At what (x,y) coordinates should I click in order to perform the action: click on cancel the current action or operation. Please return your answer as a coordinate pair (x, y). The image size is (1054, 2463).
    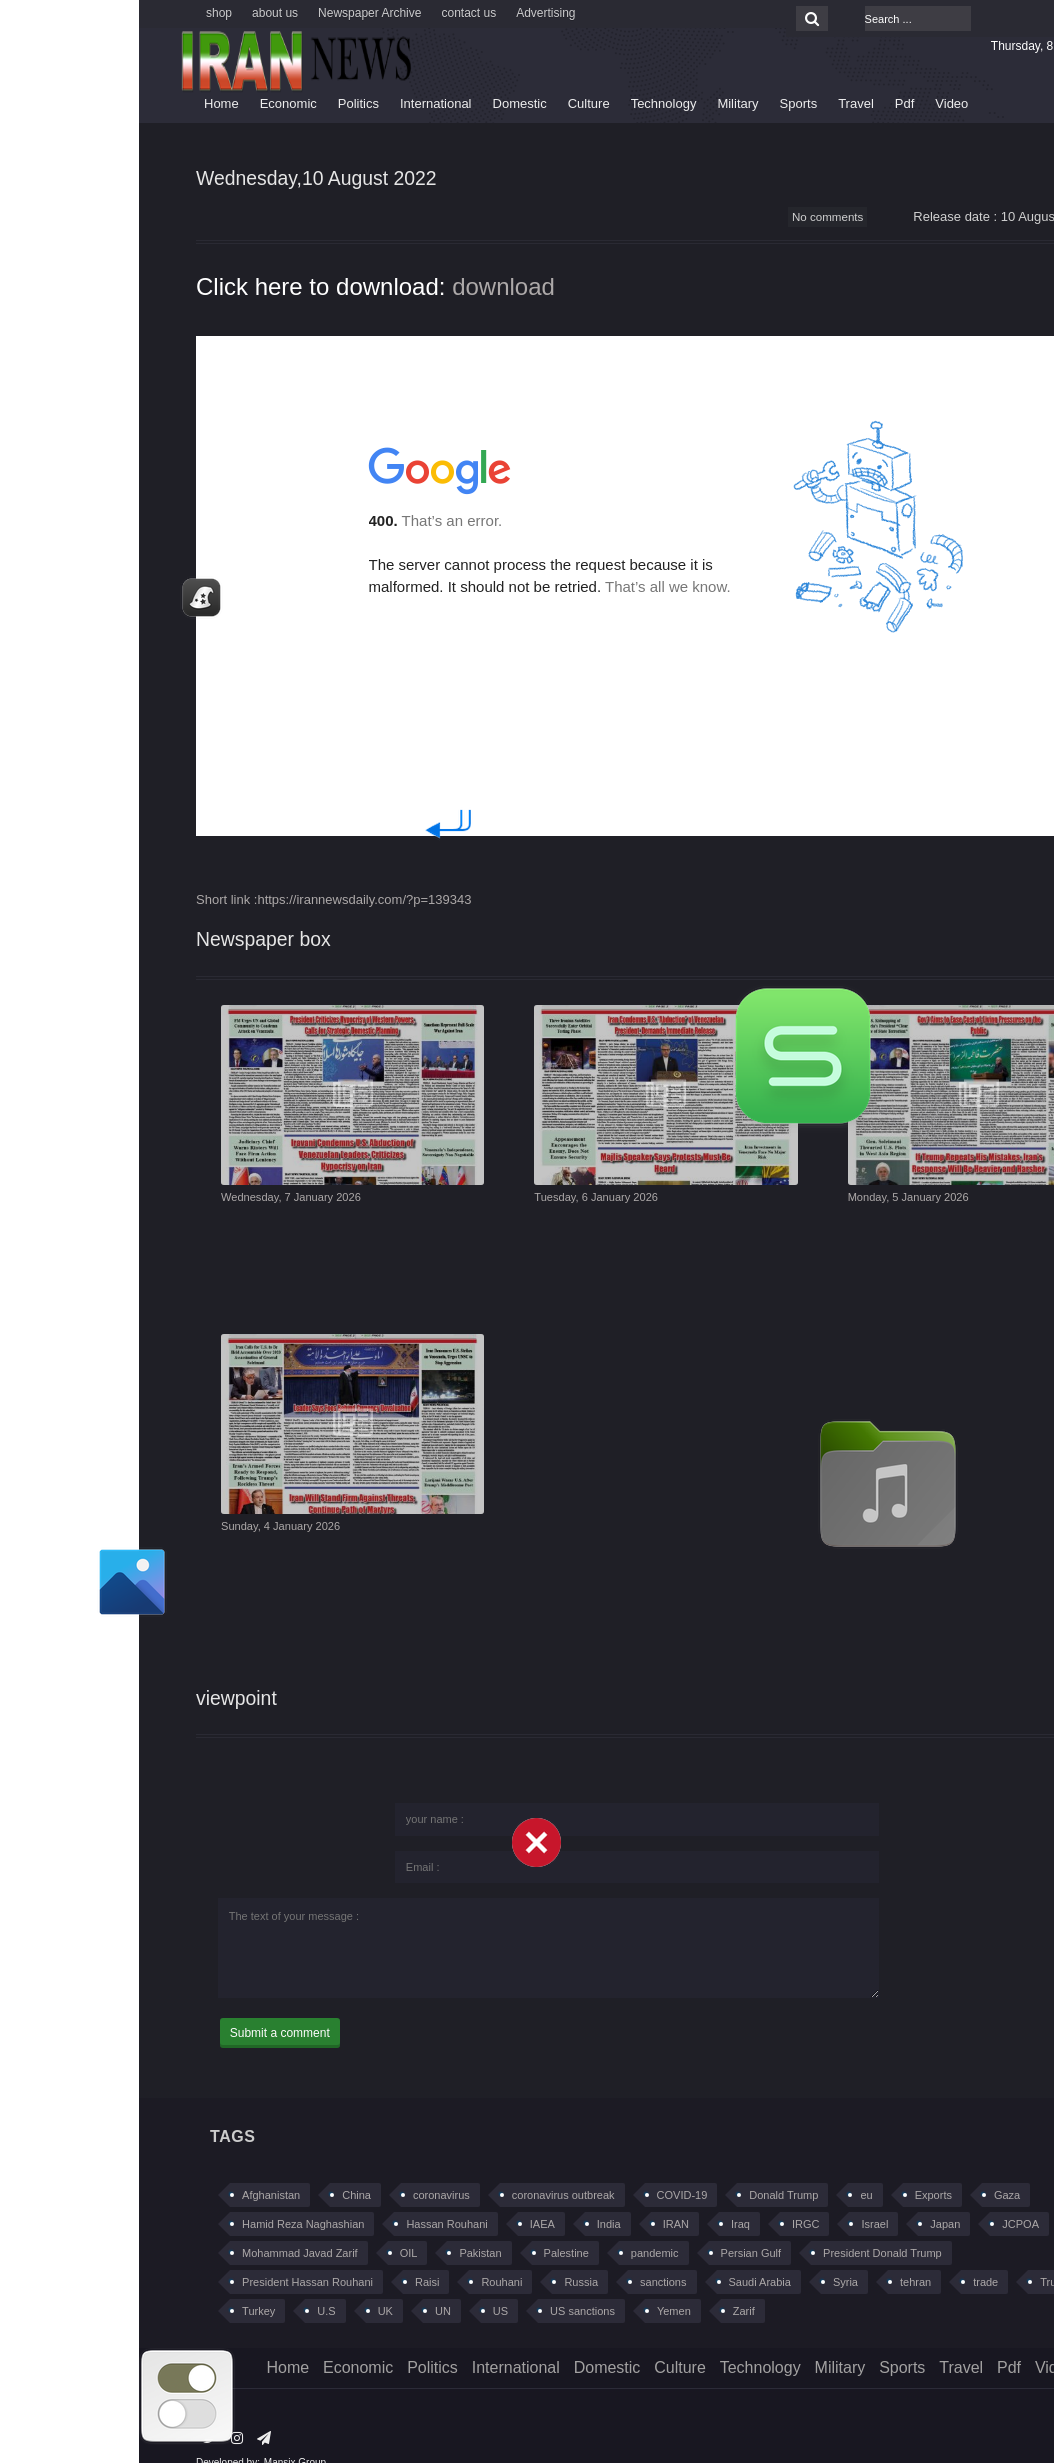
    Looking at the image, I should click on (536, 1842).